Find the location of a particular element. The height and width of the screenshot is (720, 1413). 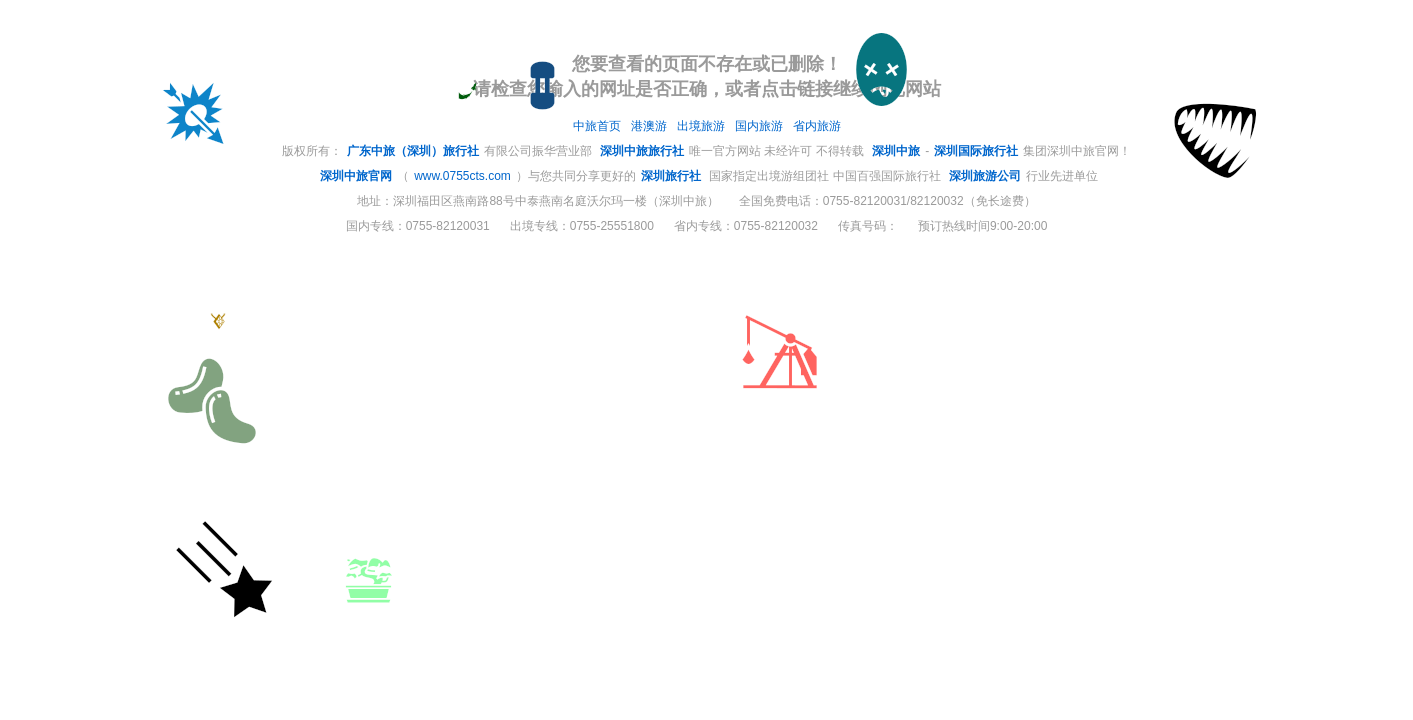

view equipped jewelry or accessories is located at coordinates (218, 321).